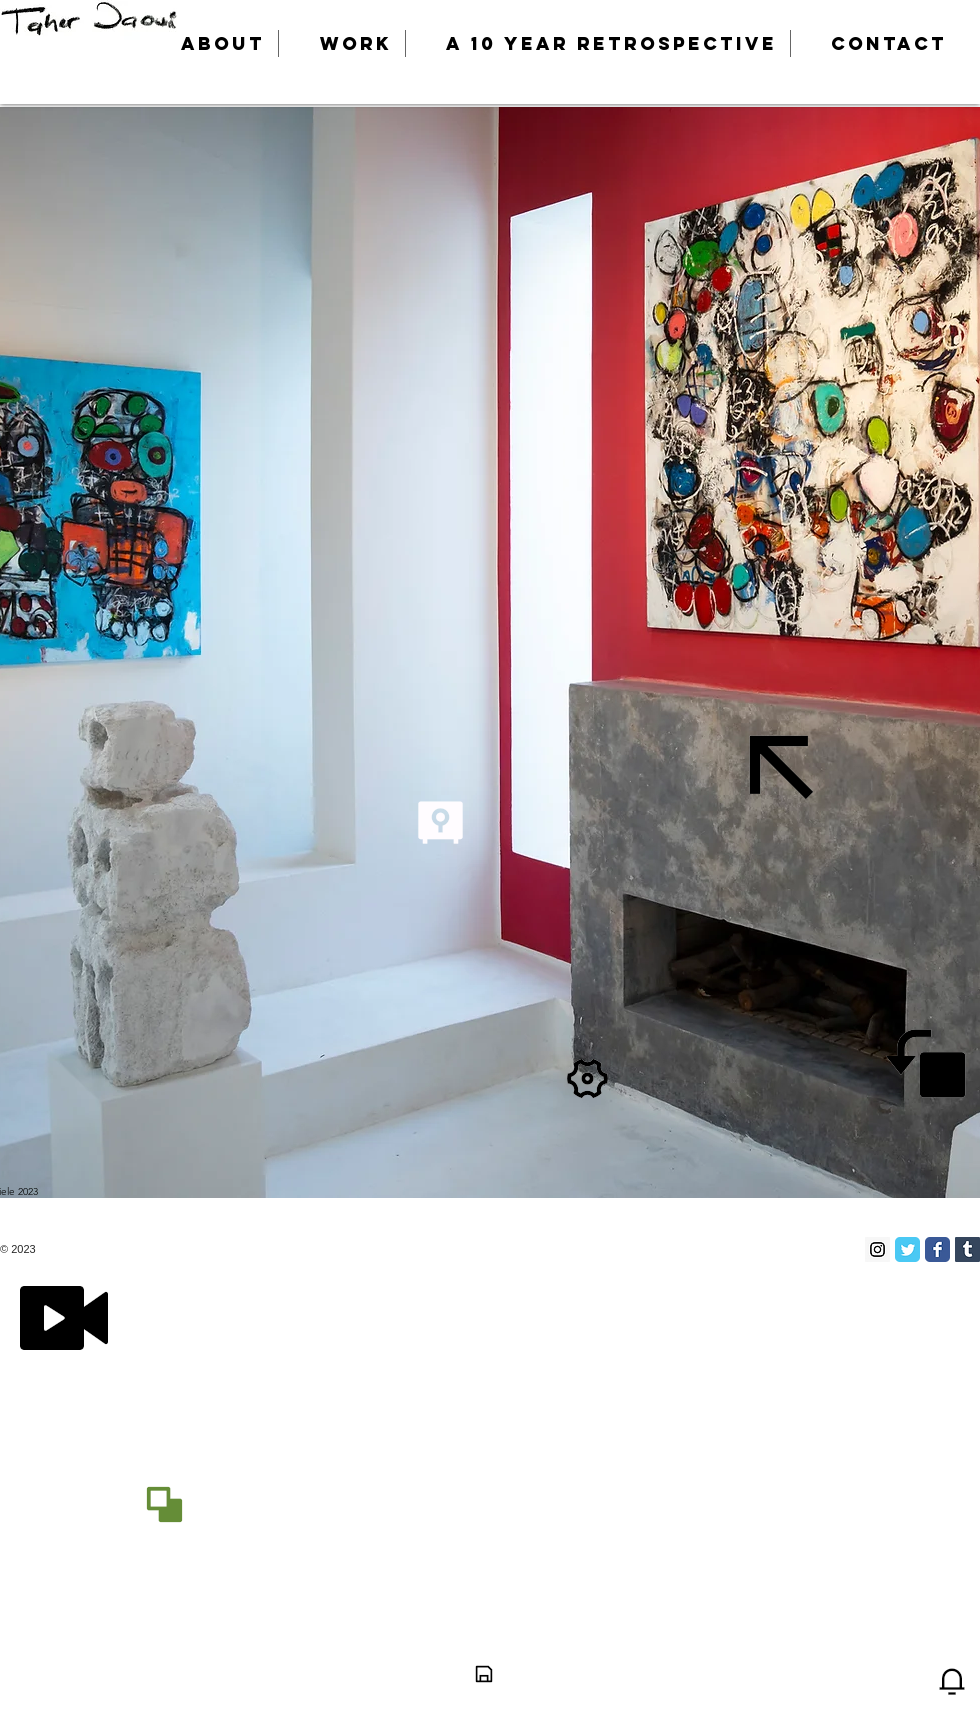  Describe the element at coordinates (927, 1063) in the screenshot. I see `rotate object counterclockwise` at that location.